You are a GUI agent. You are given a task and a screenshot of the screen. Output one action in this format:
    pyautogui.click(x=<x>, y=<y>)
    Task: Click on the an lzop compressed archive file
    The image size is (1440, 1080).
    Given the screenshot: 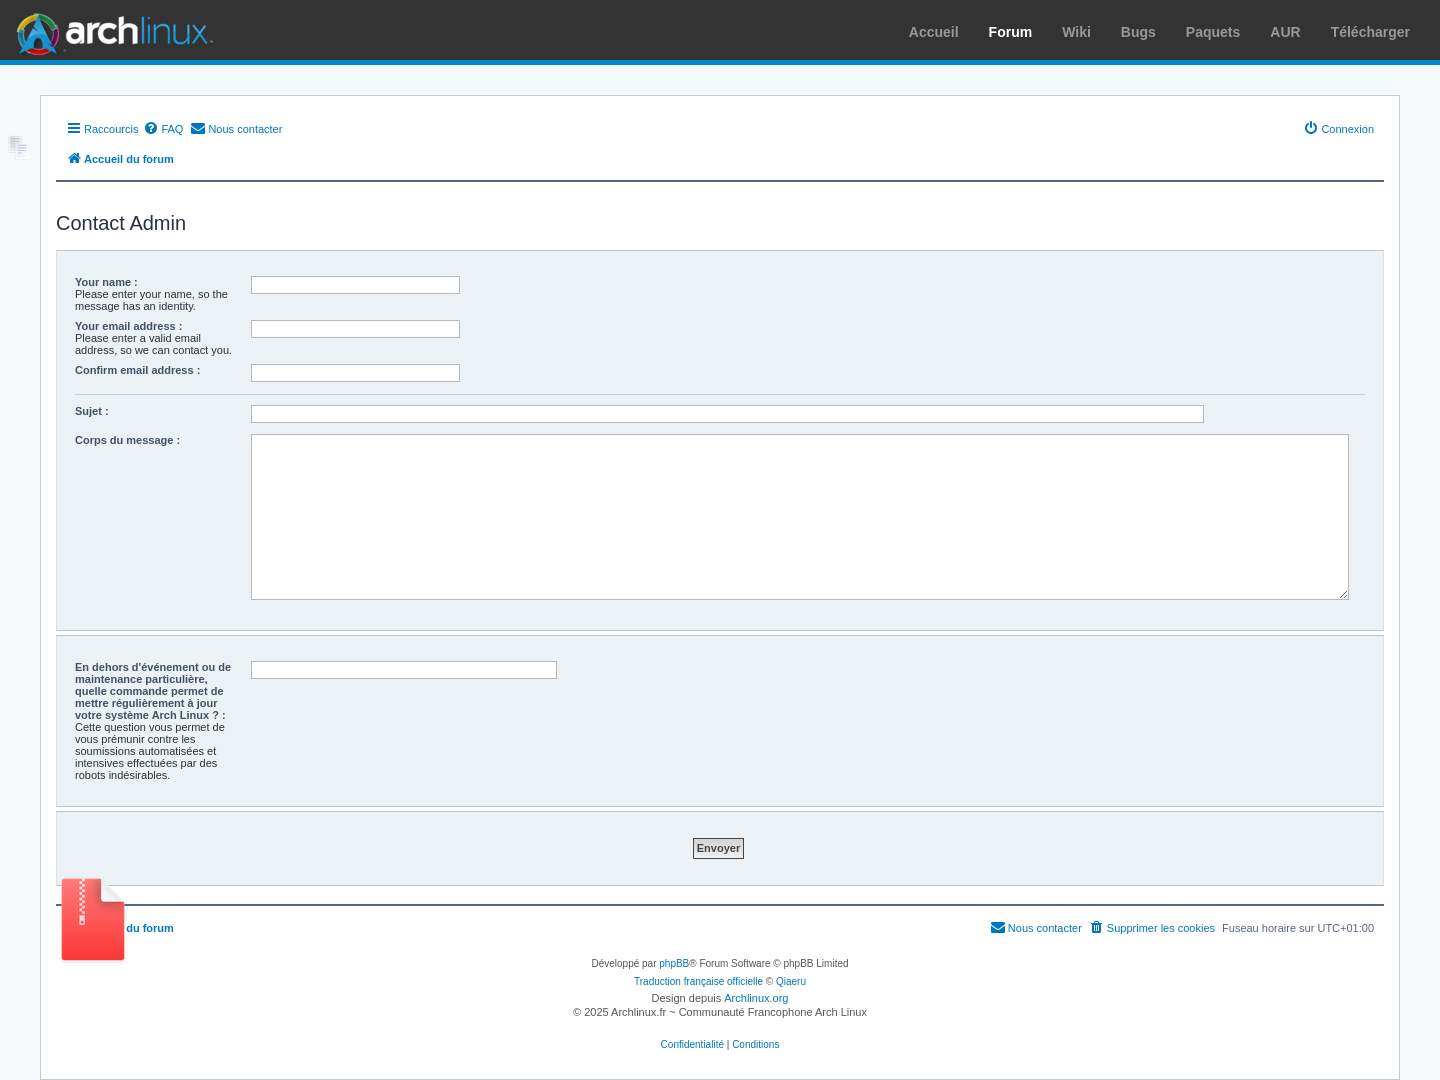 What is the action you would take?
    pyautogui.click(x=93, y=921)
    